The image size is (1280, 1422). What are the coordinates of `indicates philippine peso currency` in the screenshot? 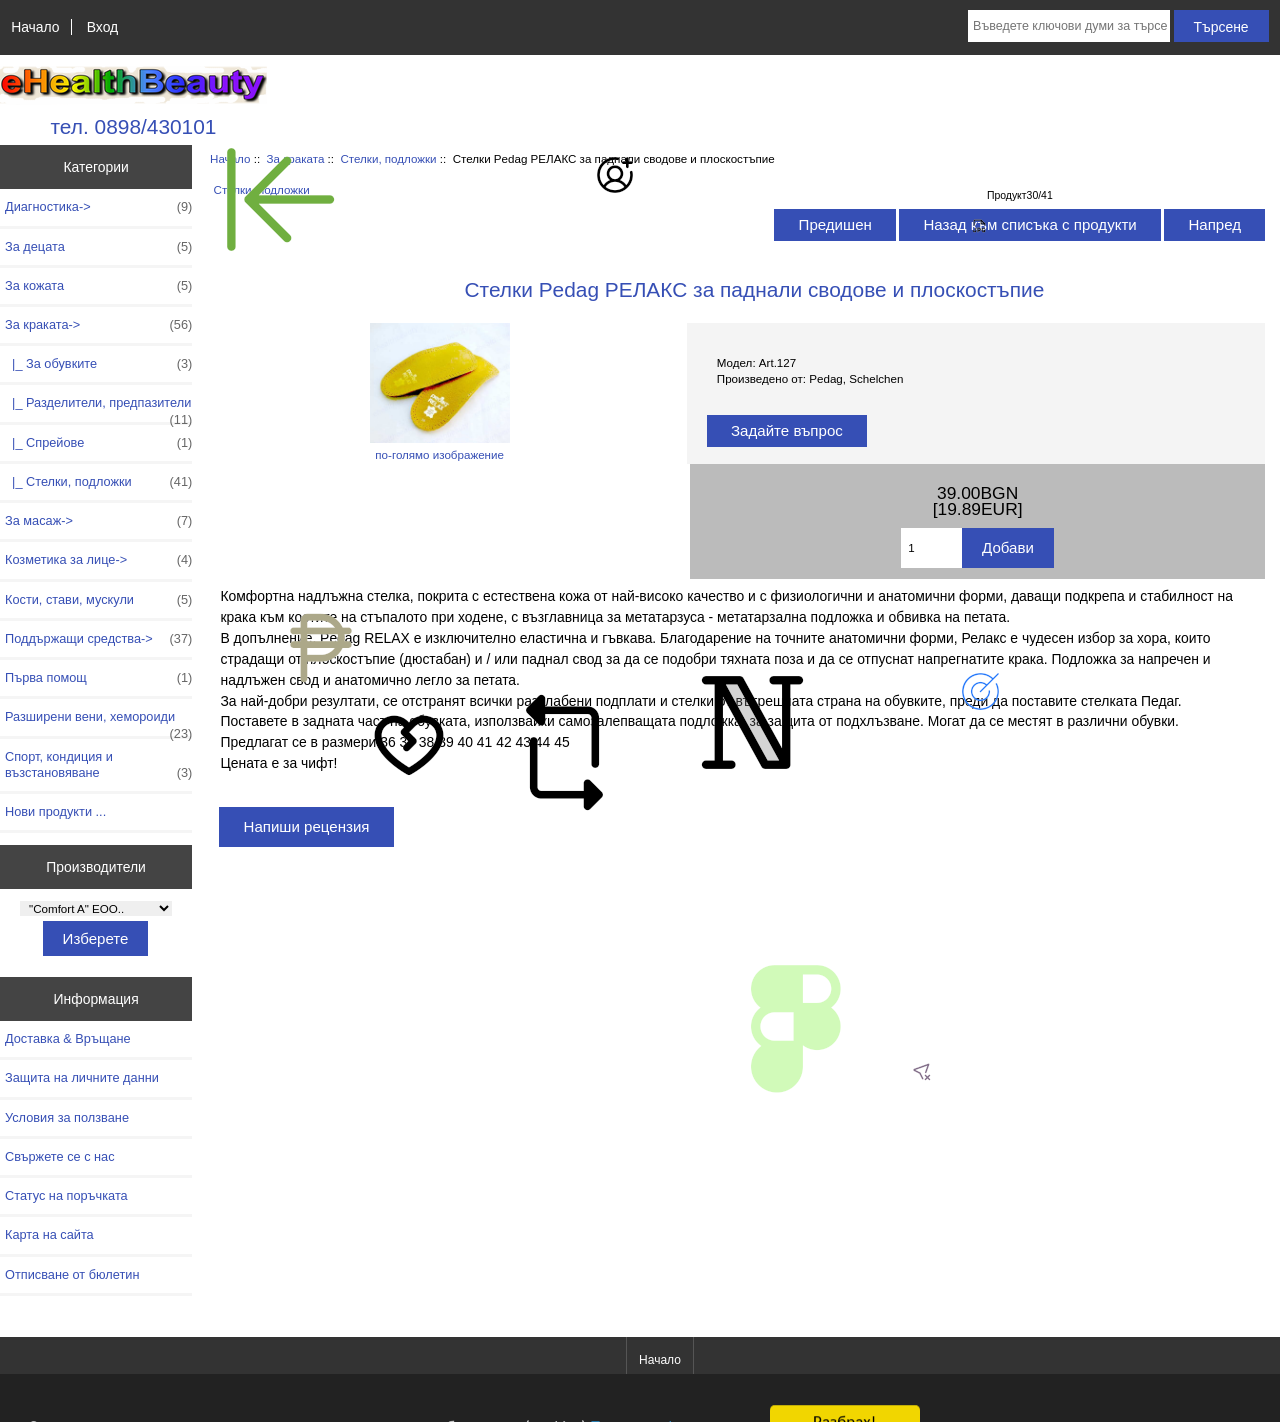 It's located at (321, 648).